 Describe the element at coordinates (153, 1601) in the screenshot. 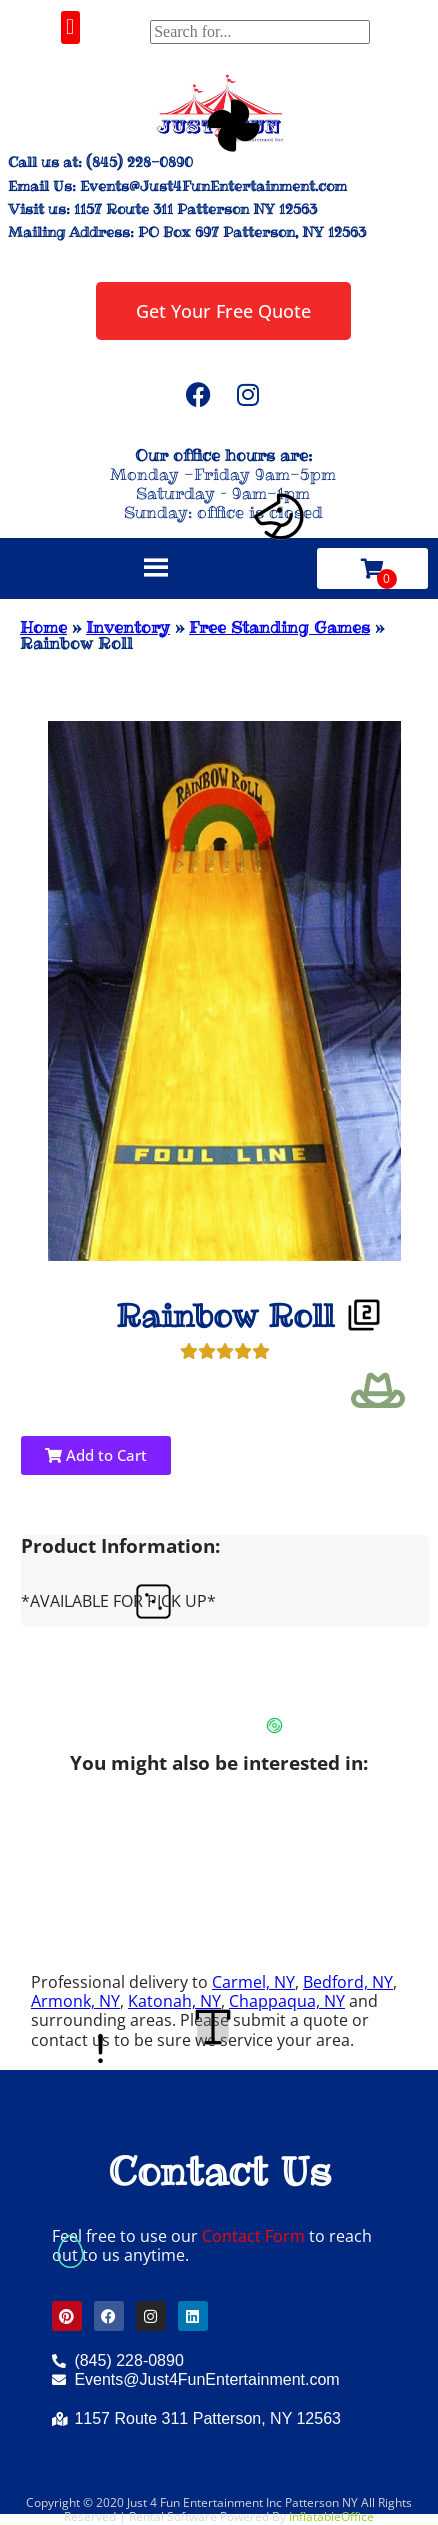

I see `randomize or shuffle content` at that location.